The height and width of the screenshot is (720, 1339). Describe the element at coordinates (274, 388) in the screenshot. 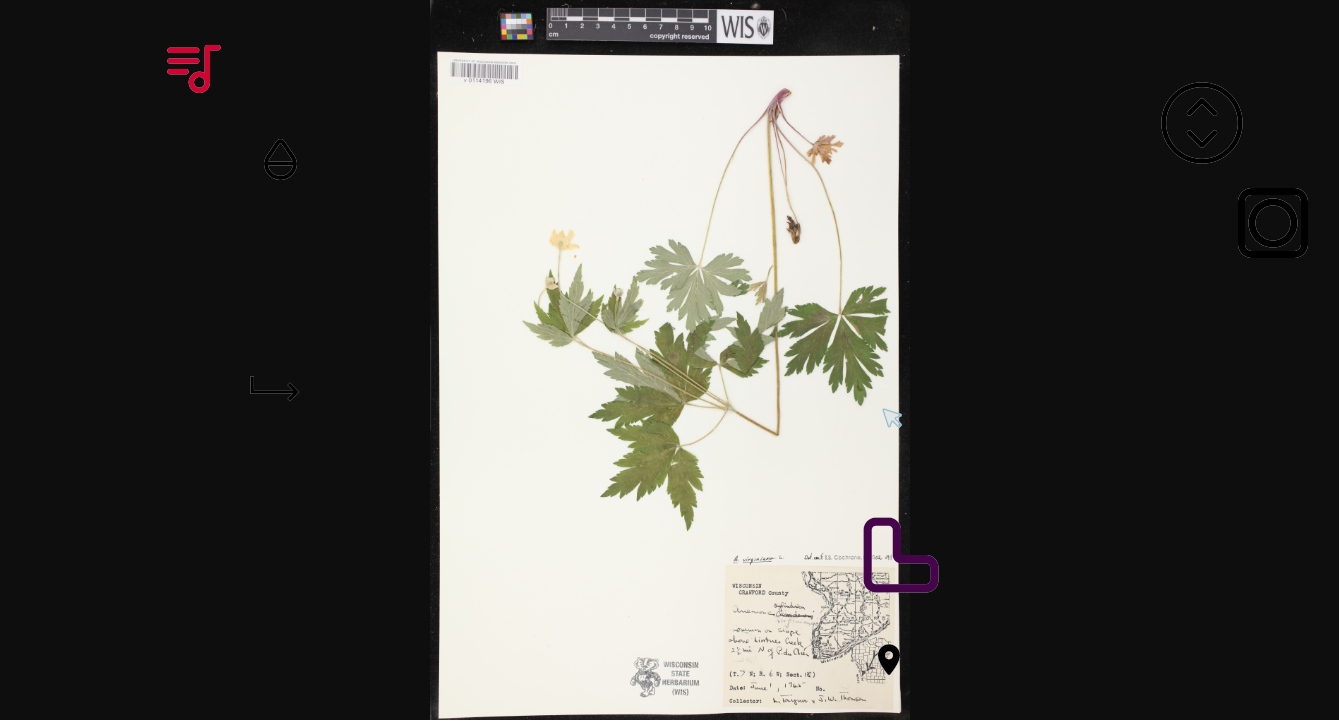

I see `forward or redirect a message` at that location.